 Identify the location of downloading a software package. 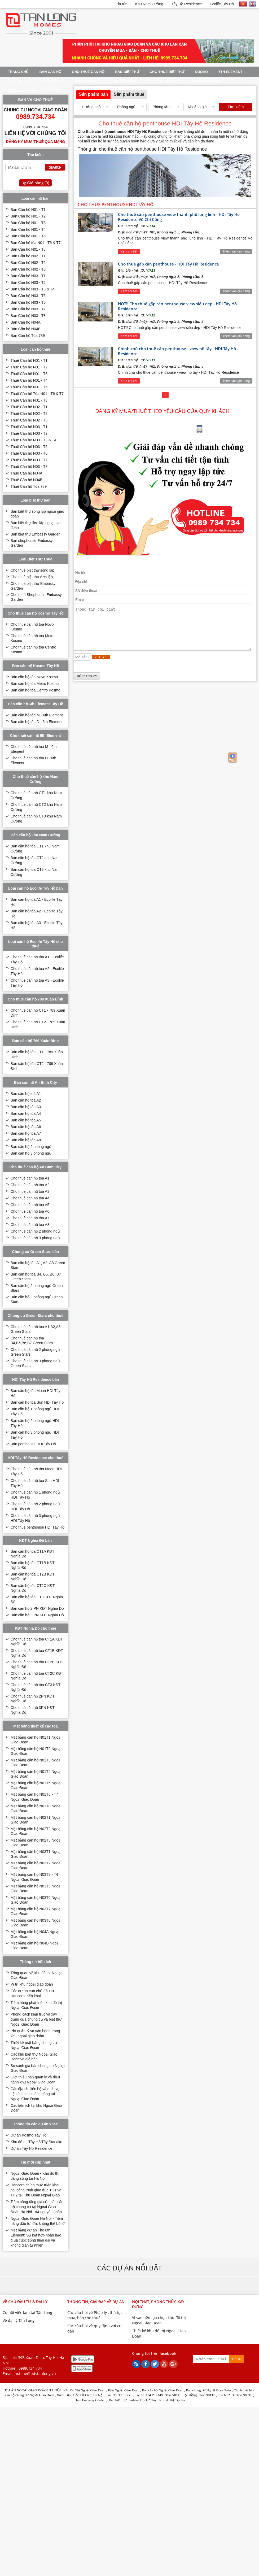
(232, 757).